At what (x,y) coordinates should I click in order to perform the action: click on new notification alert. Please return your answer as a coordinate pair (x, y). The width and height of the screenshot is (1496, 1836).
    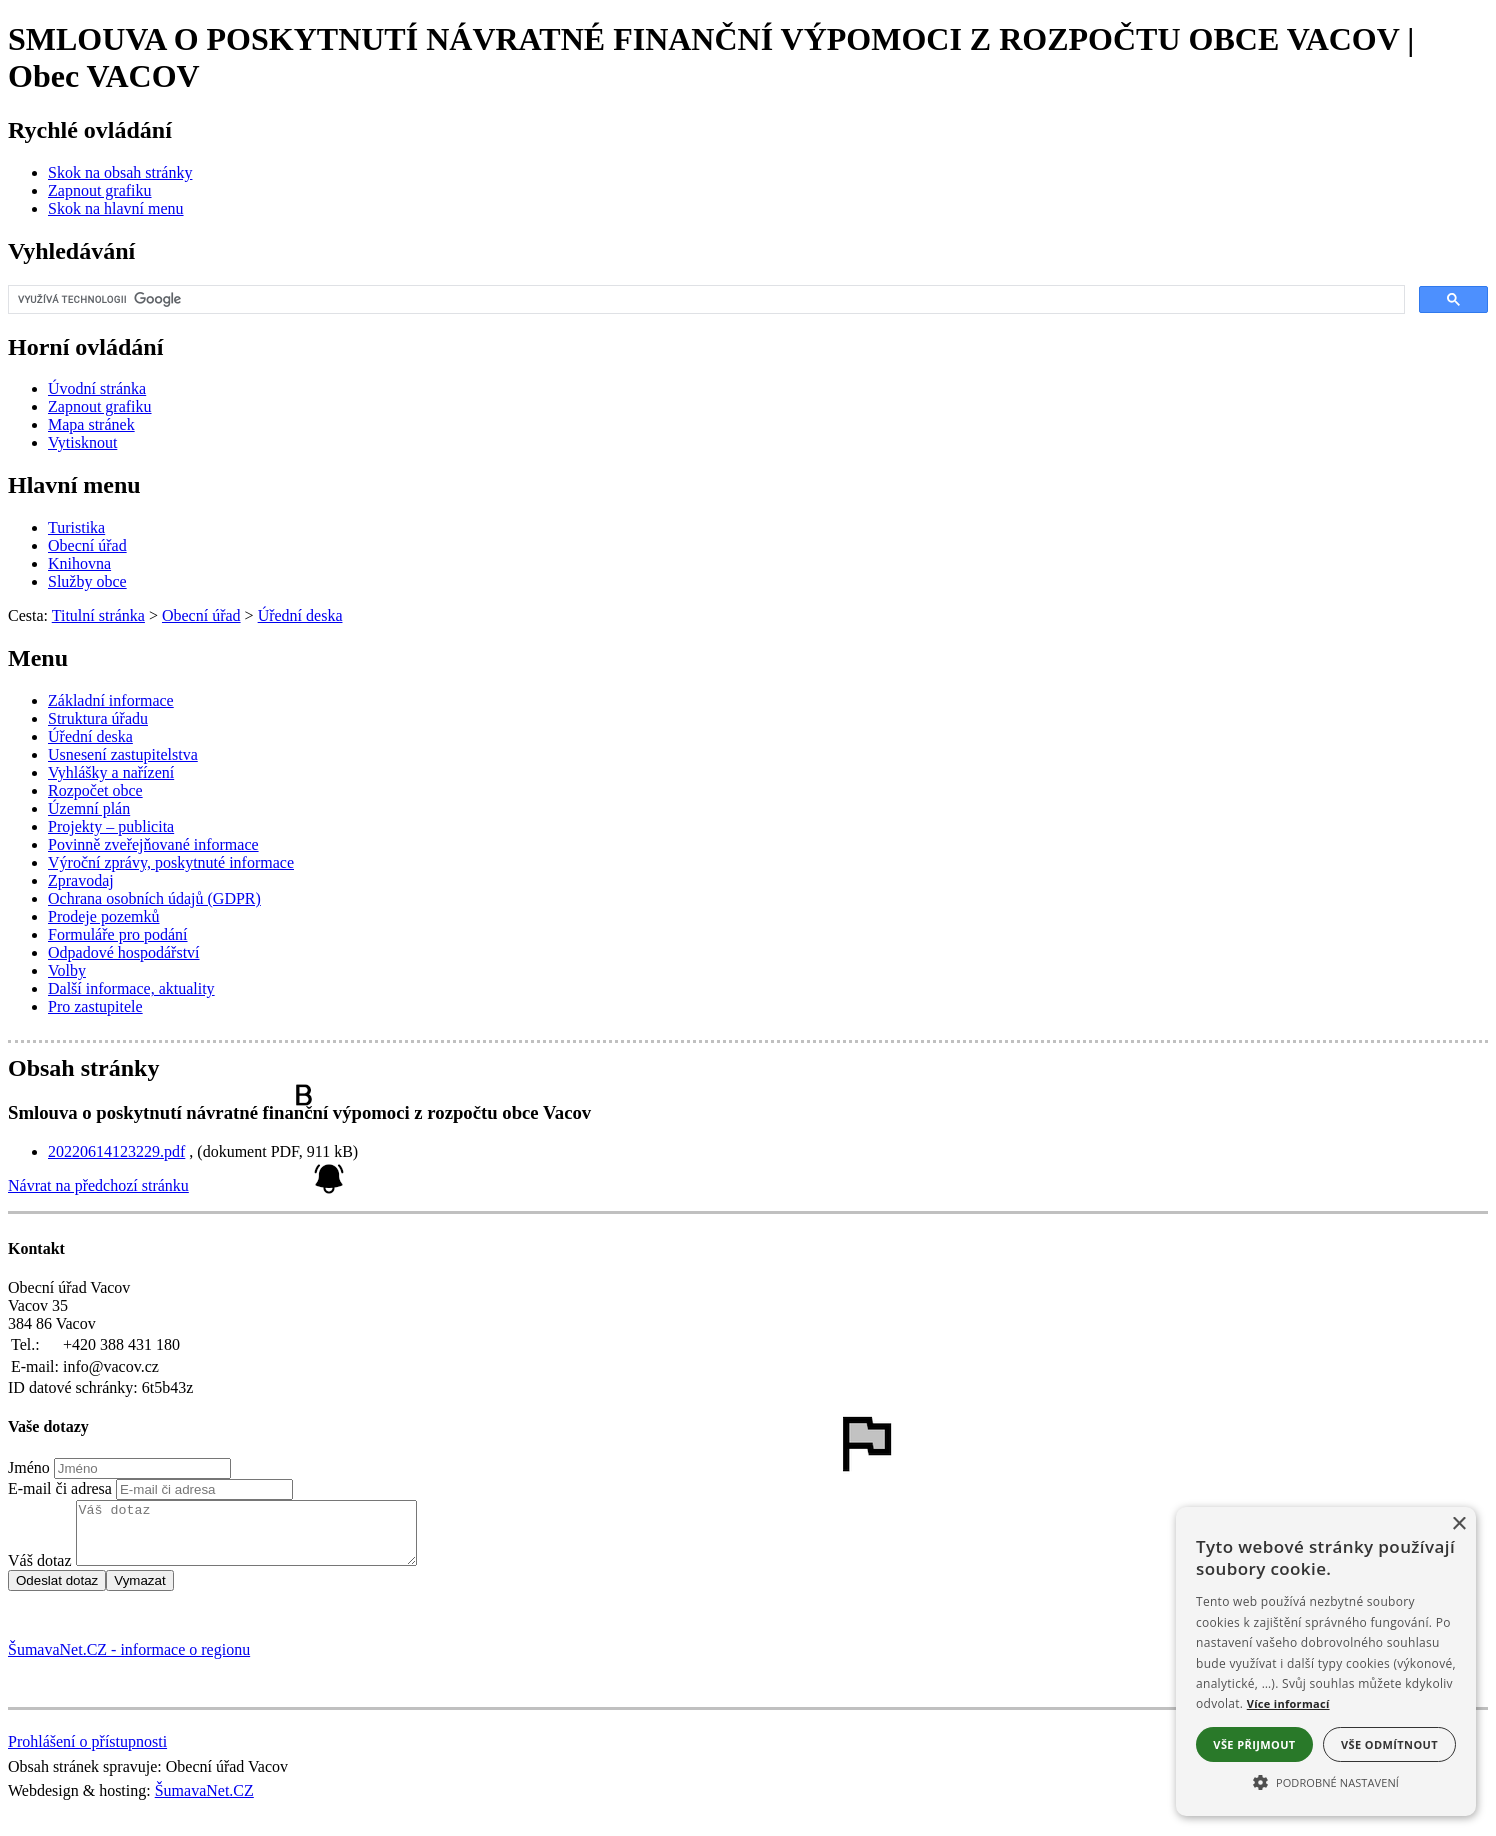
    Looking at the image, I should click on (329, 1179).